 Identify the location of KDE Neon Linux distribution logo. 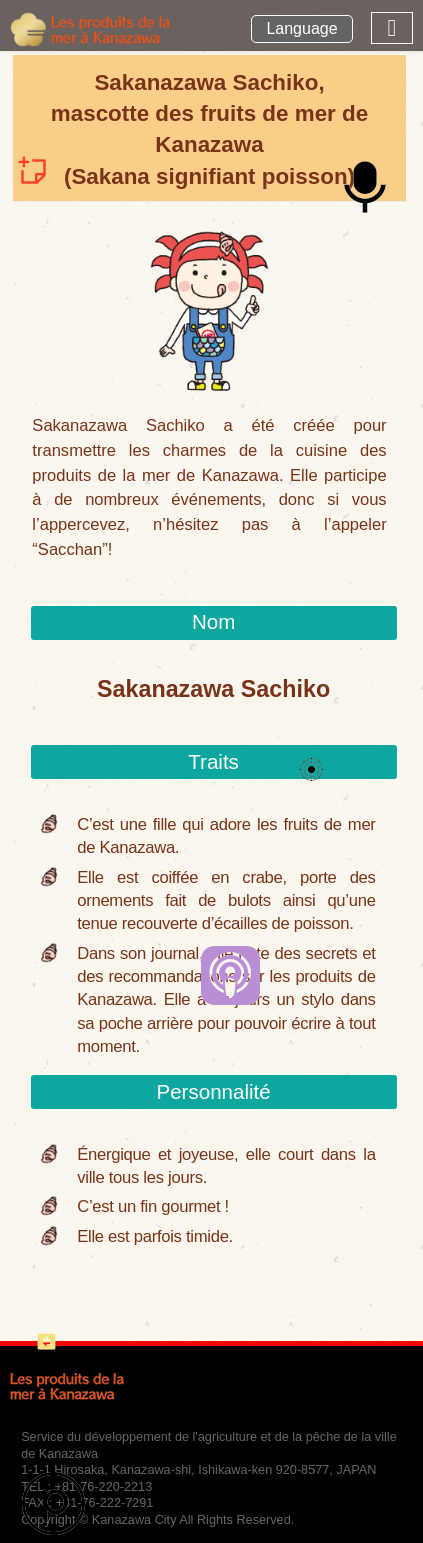
(311, 769).